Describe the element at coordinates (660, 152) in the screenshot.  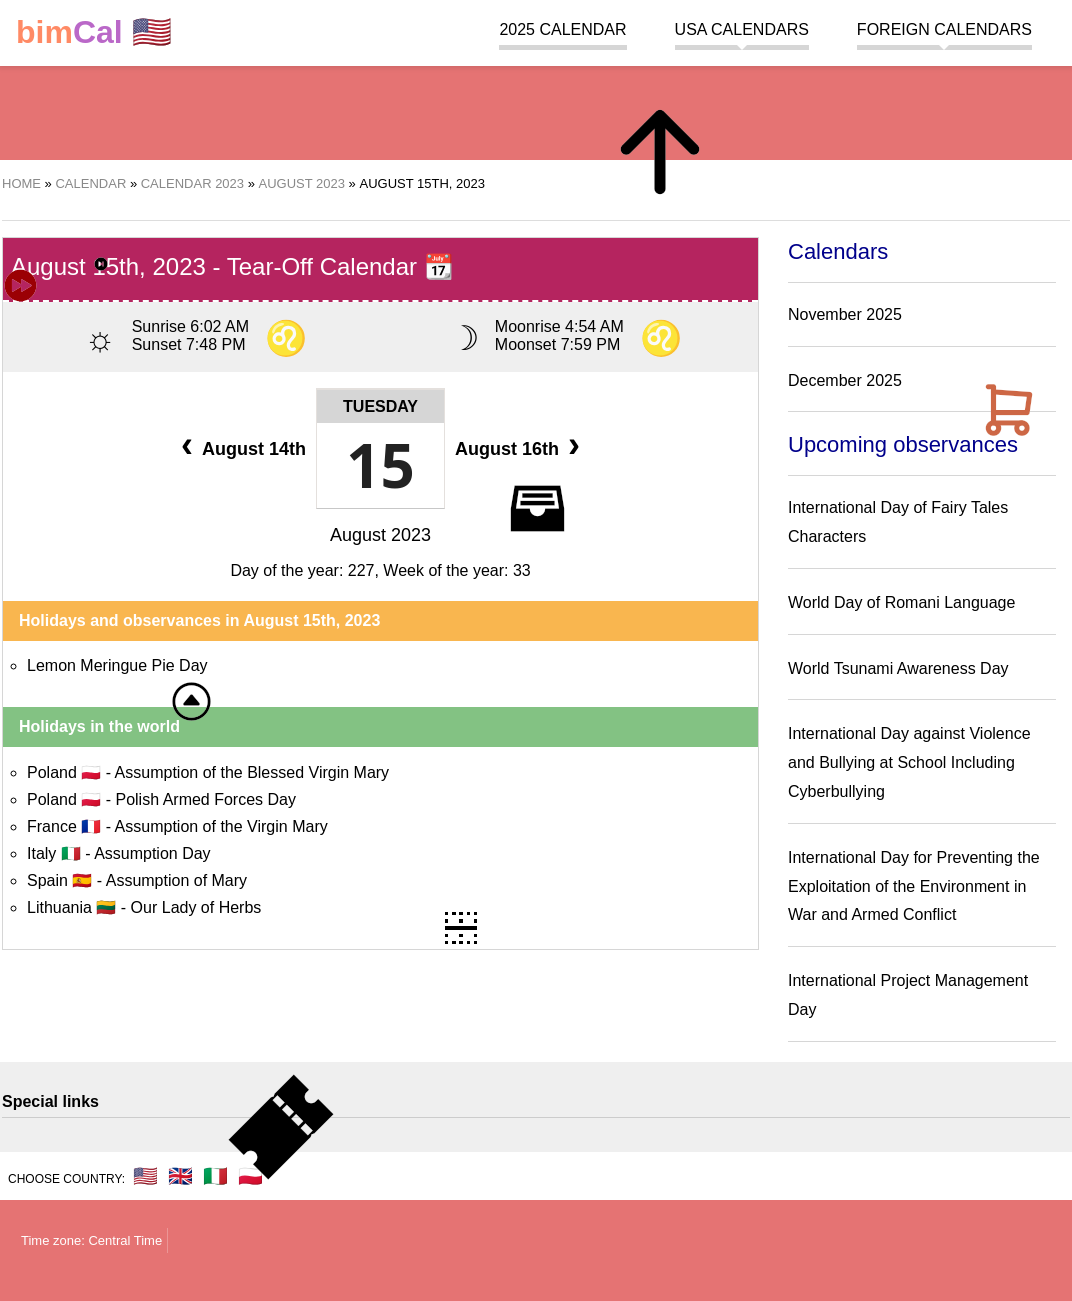
I see `scroll to top of page` at that location.